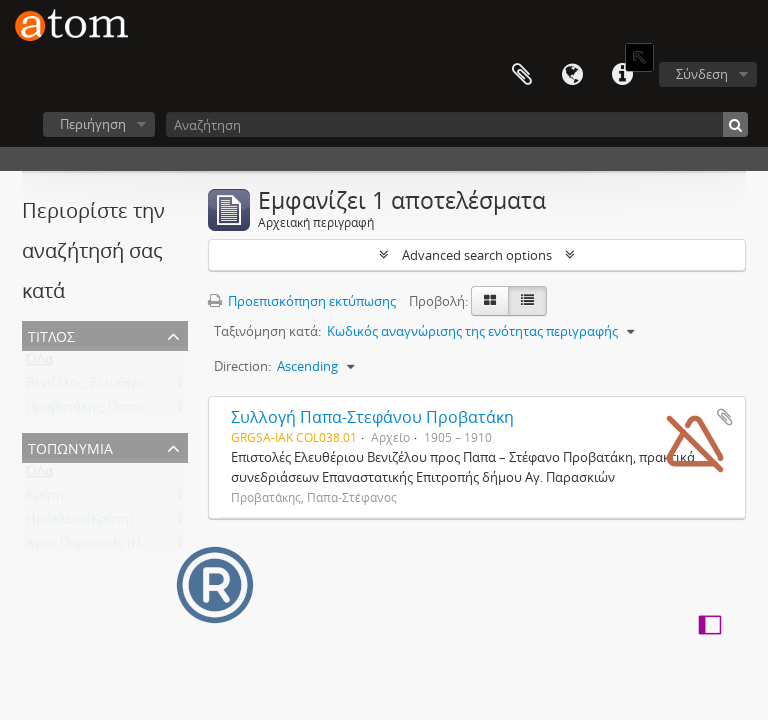 The image size is (768, 720). What do you see at coordinates (215, 585) in the screenshot?
I see `indicates registered trademark status` at bounding box center [215, 585].